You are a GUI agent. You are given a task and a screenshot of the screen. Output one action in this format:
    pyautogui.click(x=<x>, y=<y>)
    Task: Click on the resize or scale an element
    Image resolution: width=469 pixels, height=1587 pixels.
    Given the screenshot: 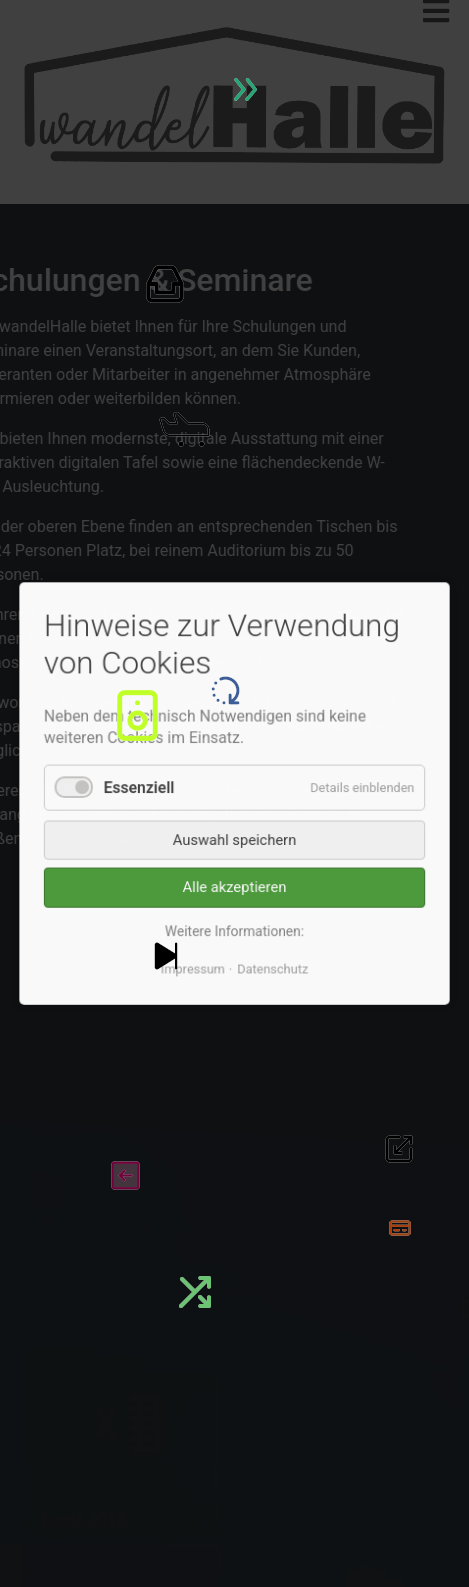 What is the action you would take?
    pyautogui.click(x=399, y=1149)
    